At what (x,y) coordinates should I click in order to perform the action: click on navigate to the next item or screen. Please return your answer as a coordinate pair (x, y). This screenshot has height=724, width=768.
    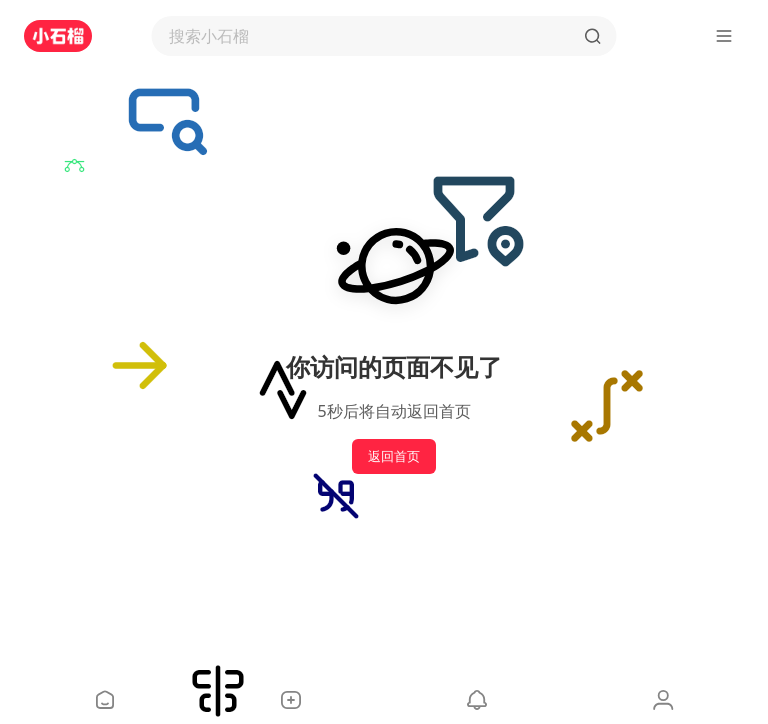
    Looking at the image, I should click on (139, 365).